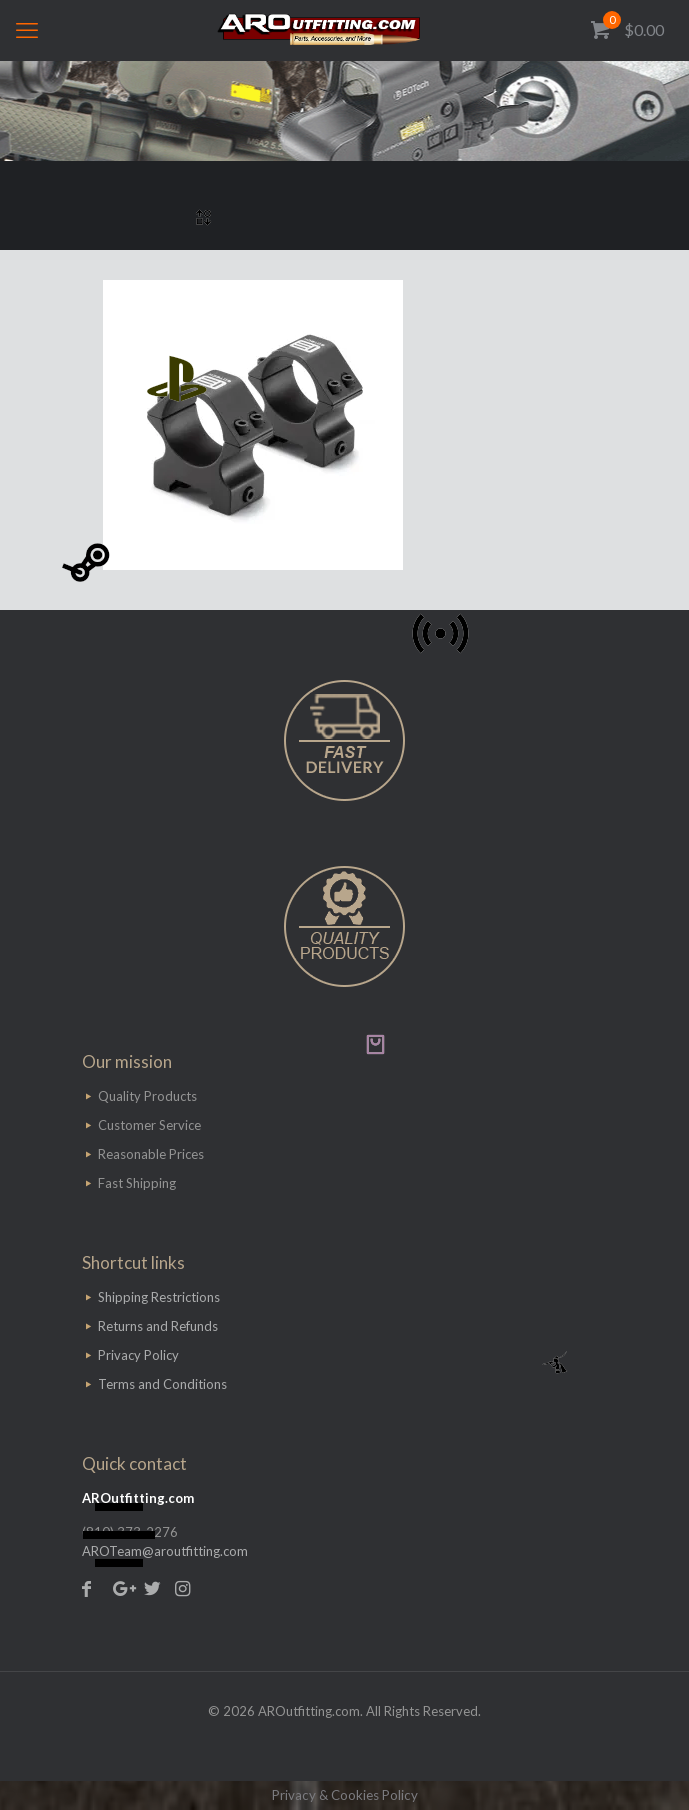  What do you see at coordinates (375, 1044) in the screenshot?
I see `view your shopping bag` at bounding box center [375, 1044].